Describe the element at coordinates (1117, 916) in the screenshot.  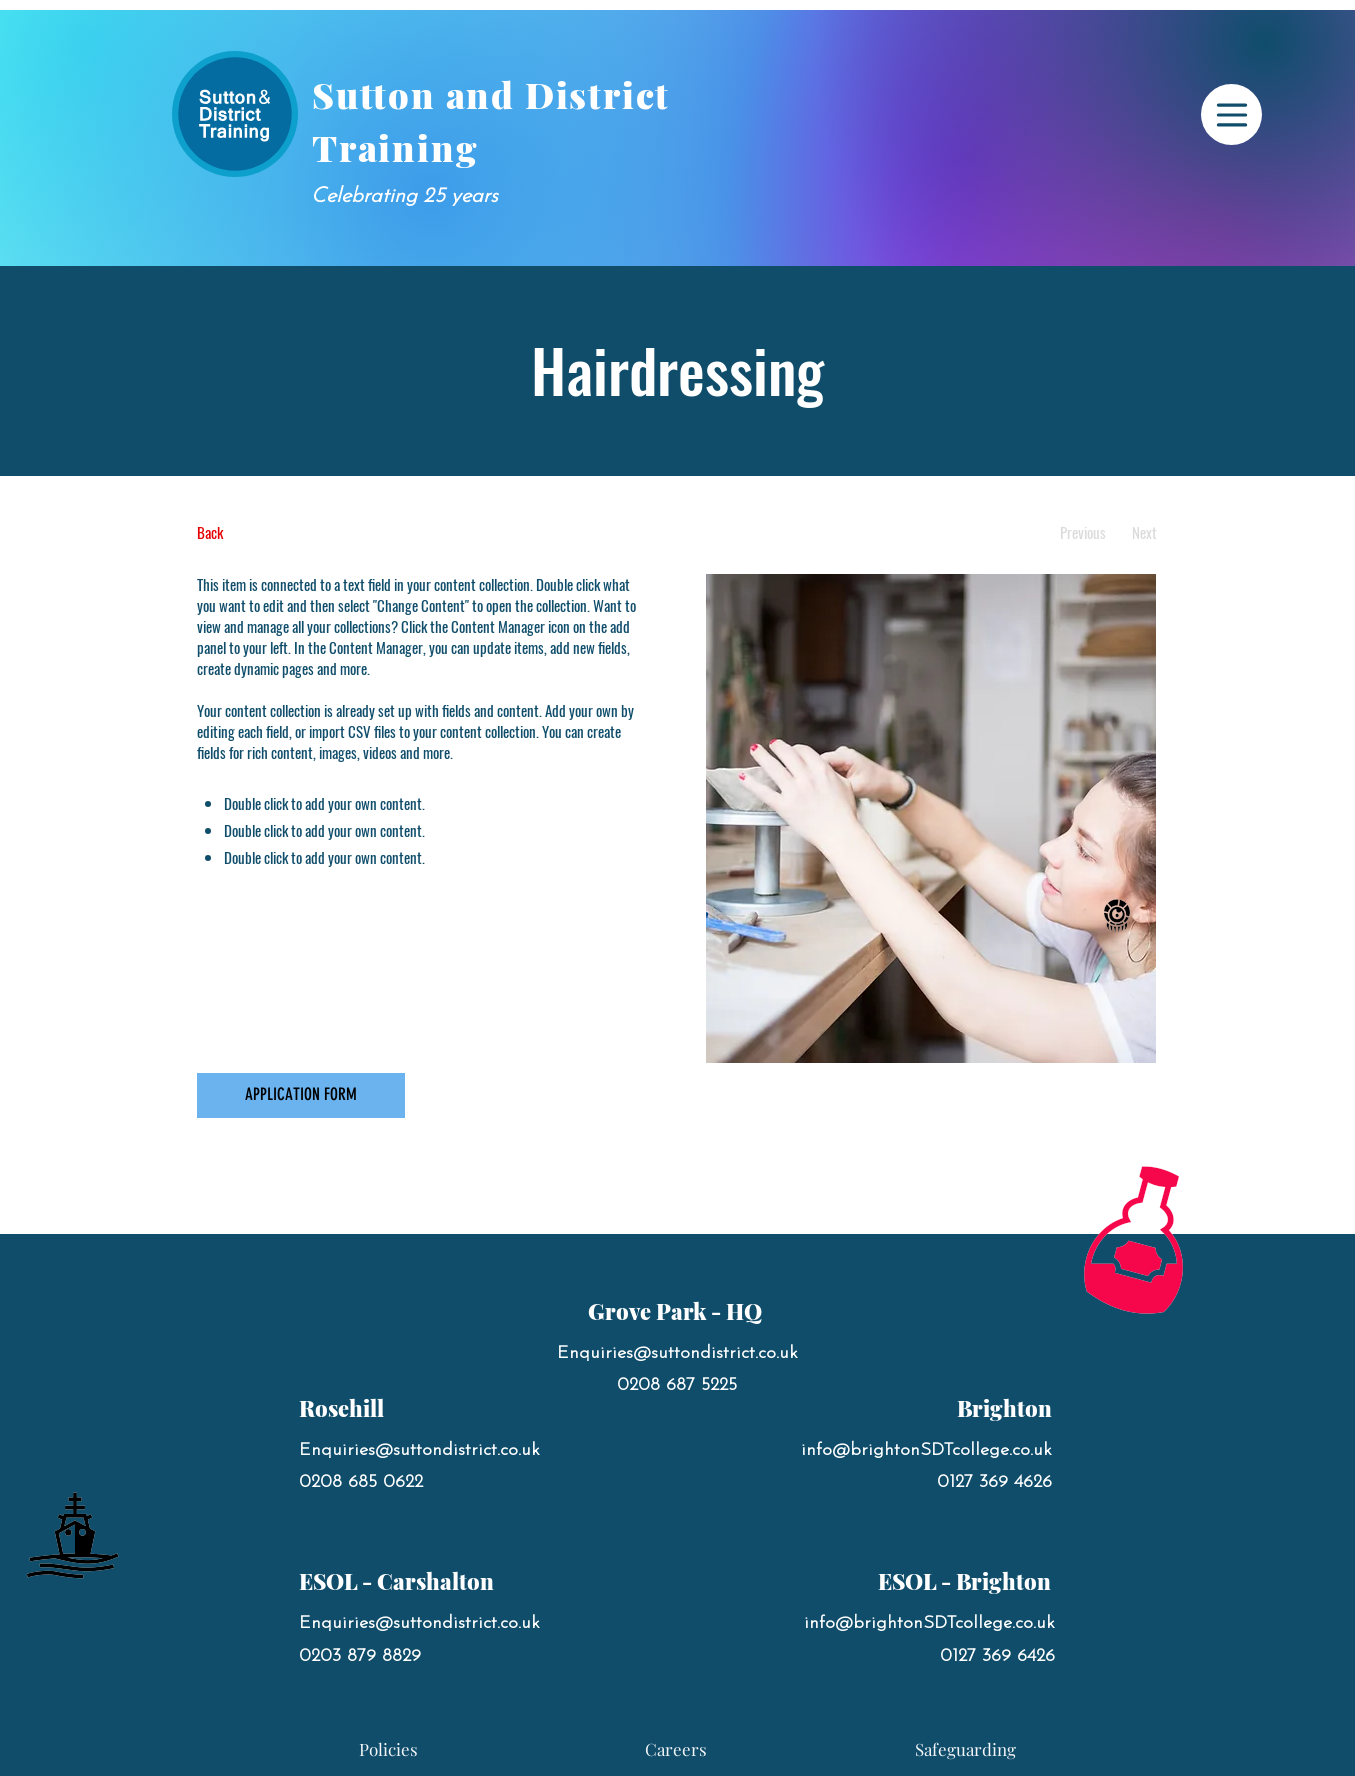
I see `summon or activate a beholder creature` at that location.